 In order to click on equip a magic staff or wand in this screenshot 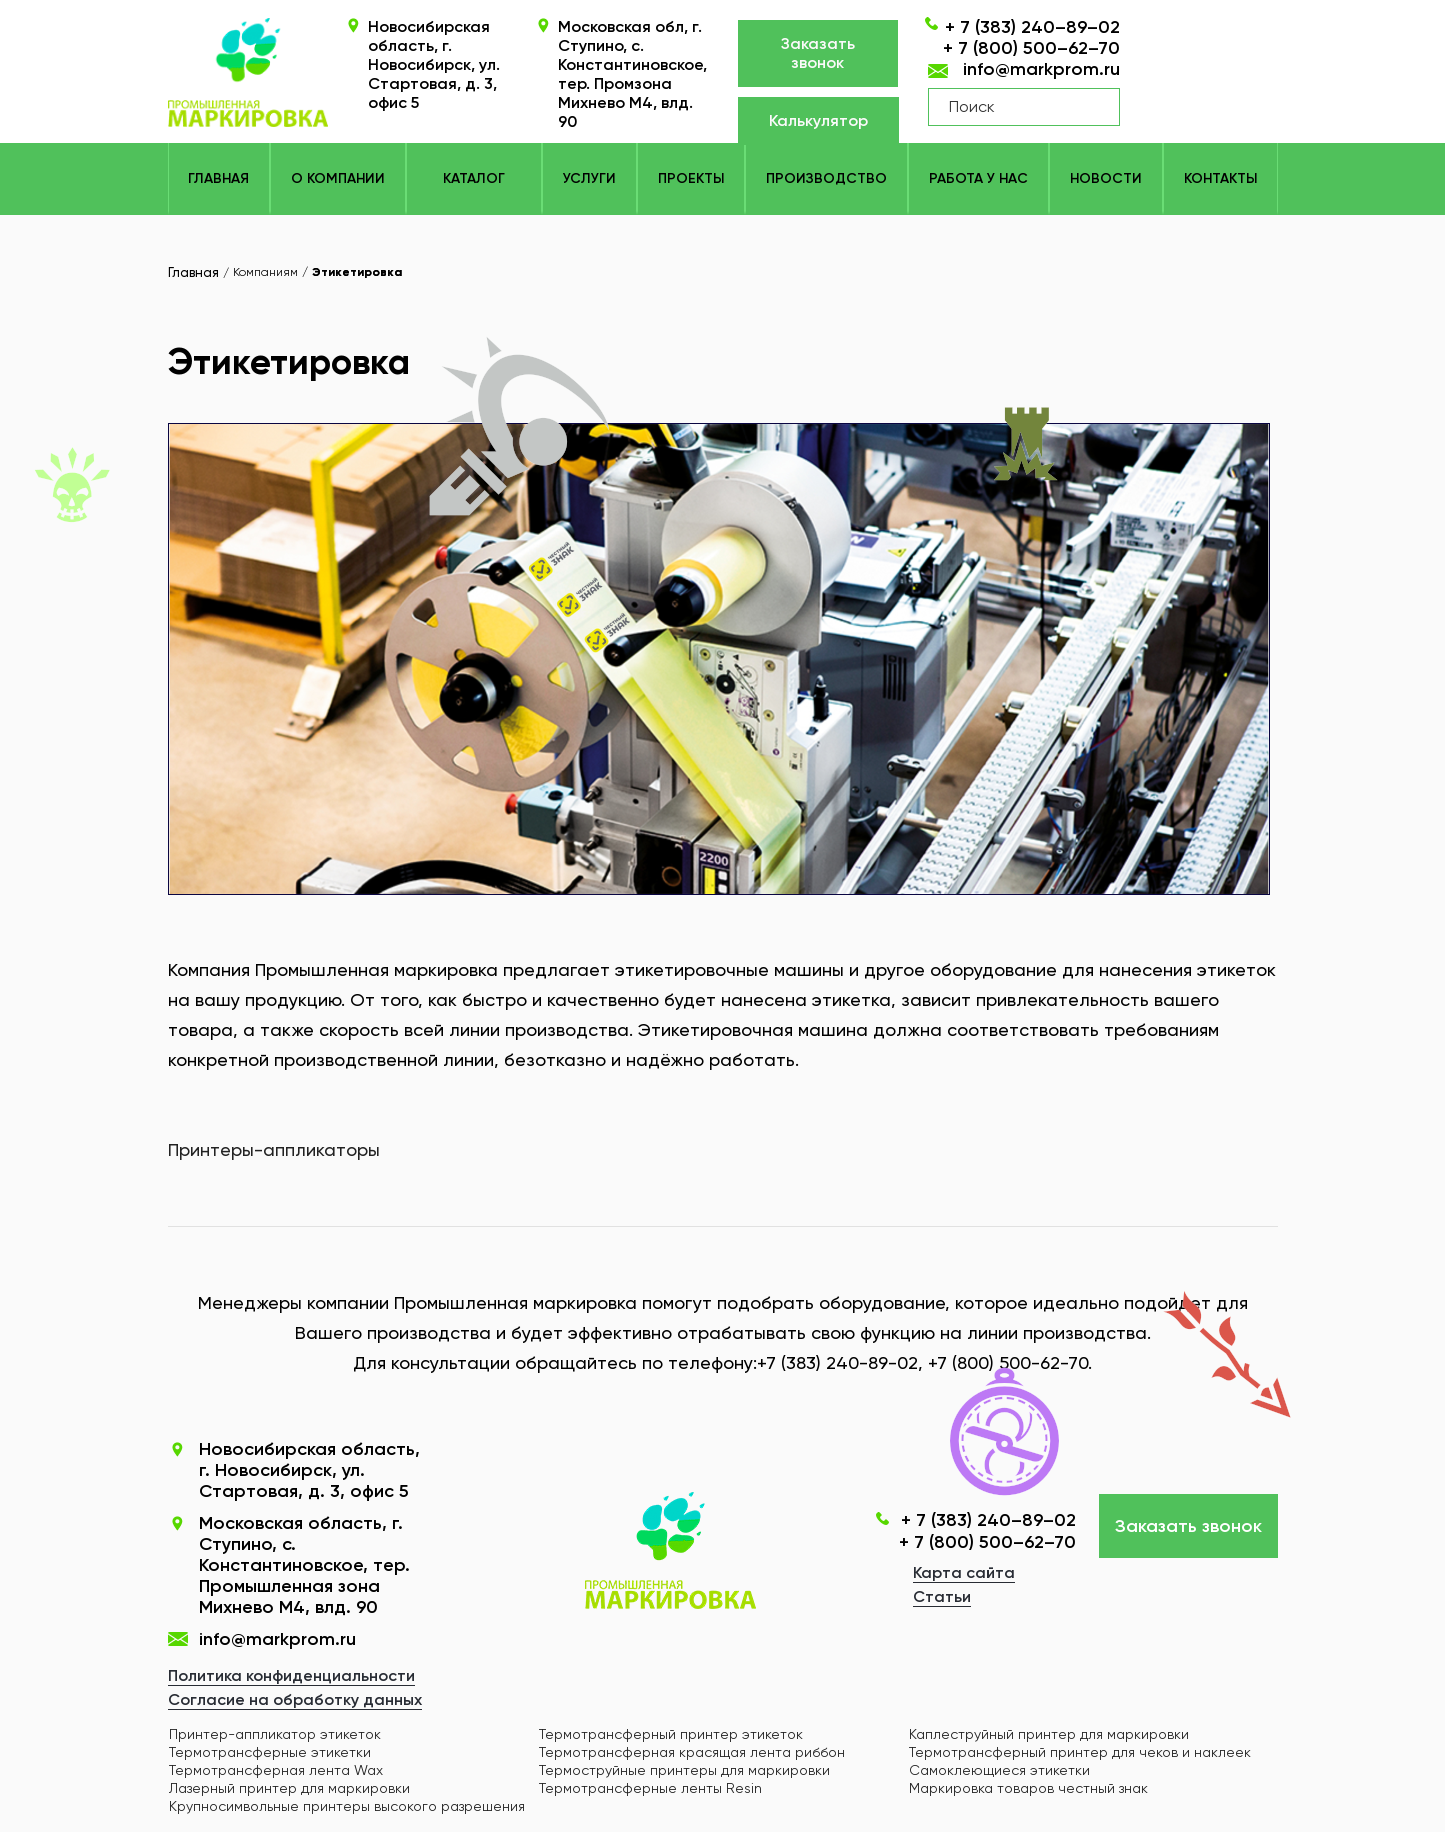, I will do `click(519, 425)`.